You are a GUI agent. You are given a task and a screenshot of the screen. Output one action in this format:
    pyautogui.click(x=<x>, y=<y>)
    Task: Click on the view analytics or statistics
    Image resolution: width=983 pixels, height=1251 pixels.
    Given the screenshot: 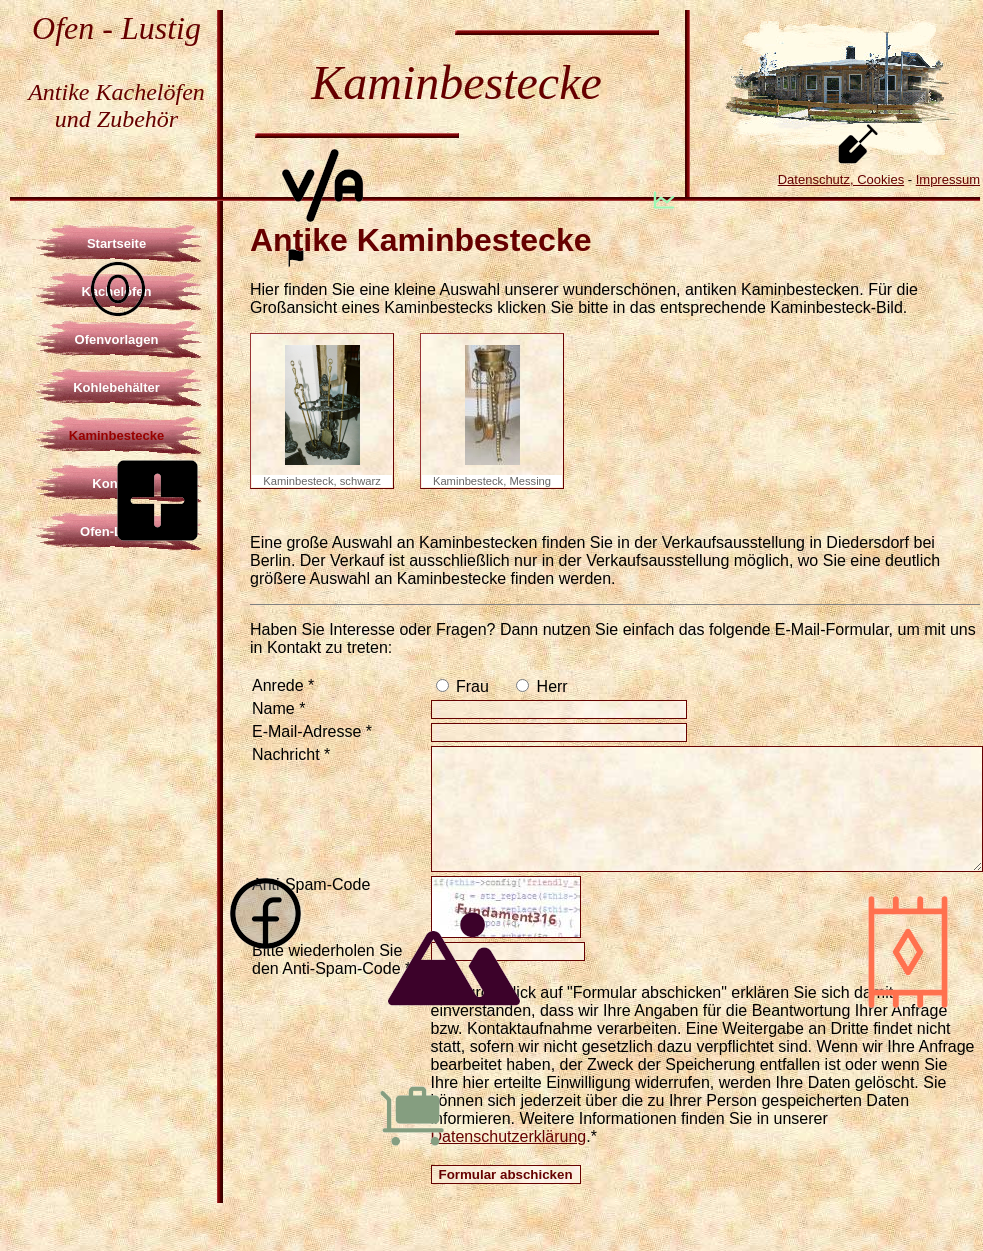 What is the action you would take?
    pyautogui.click(x=664, y=200)
    